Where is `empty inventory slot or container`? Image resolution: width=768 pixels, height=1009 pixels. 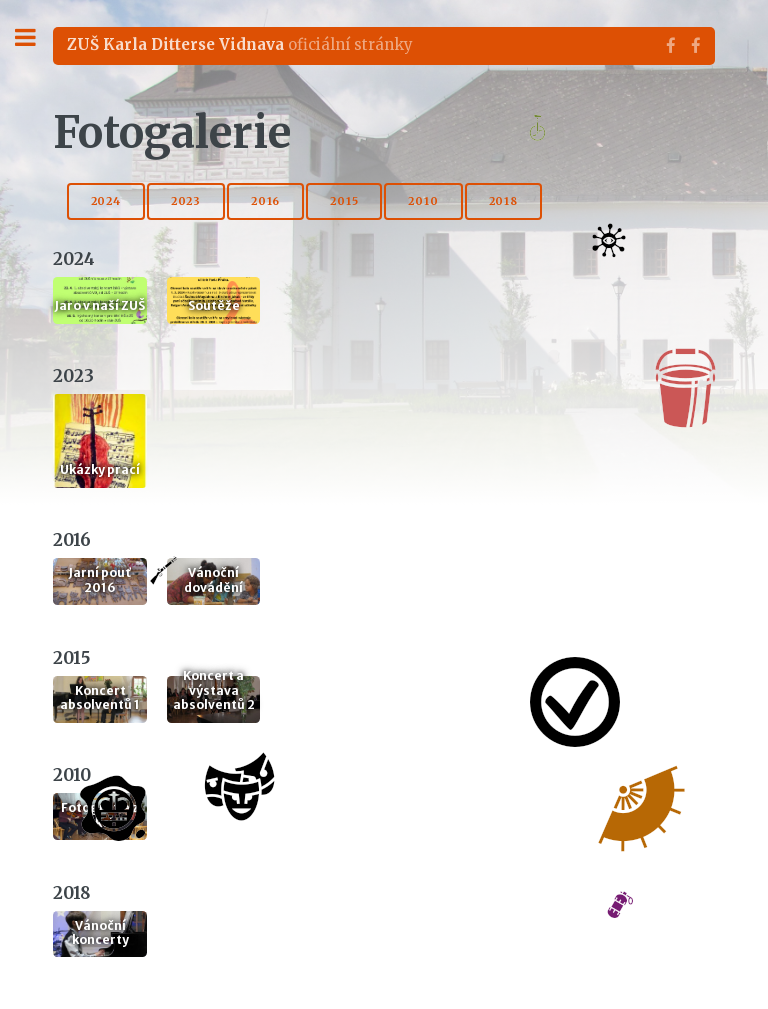
empty inventory slot or container is located at coordinates (685, 385).